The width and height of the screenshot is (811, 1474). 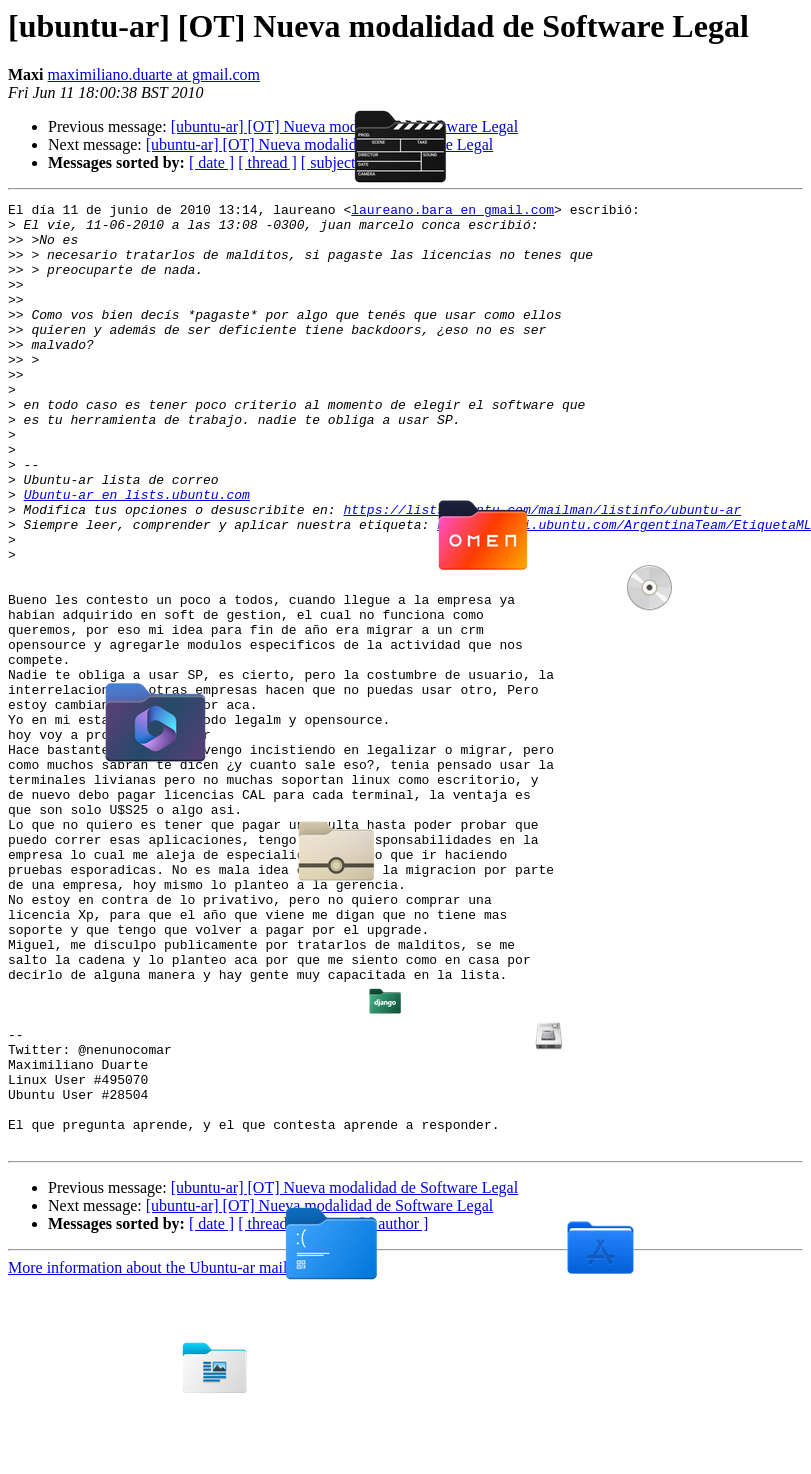 I want to click on folder containing system crash logs or error reports, so click(x=331, y=1246).